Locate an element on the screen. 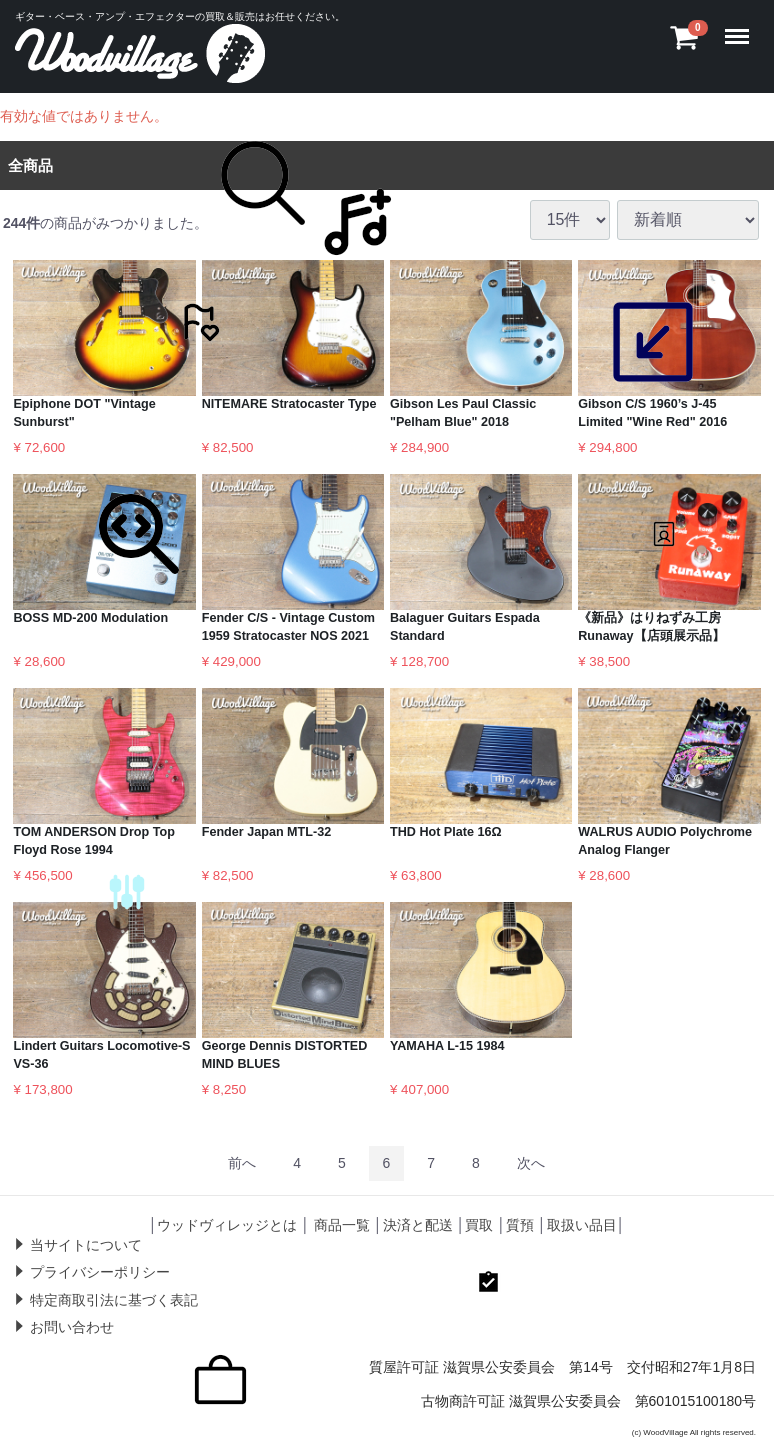 This screenshot has height=1450, width=774. mark task or assignment as complete is located at coordinates (488, 1282).